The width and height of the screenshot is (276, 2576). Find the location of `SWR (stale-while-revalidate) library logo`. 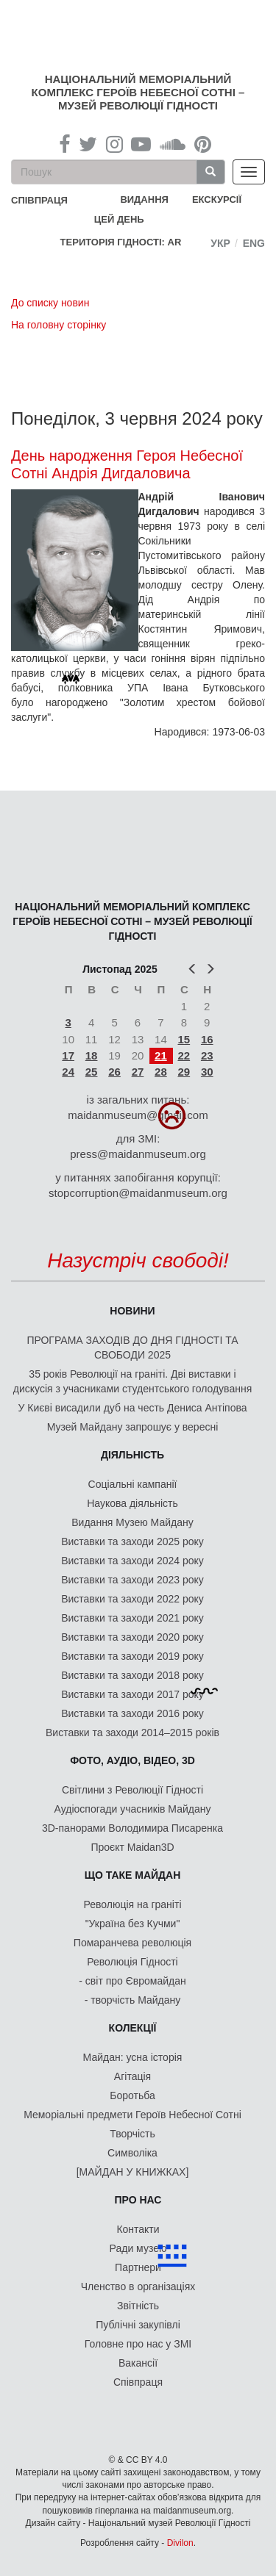

SWR (stale-while-revalidate) library logo is located at coordinates (204, 1691).